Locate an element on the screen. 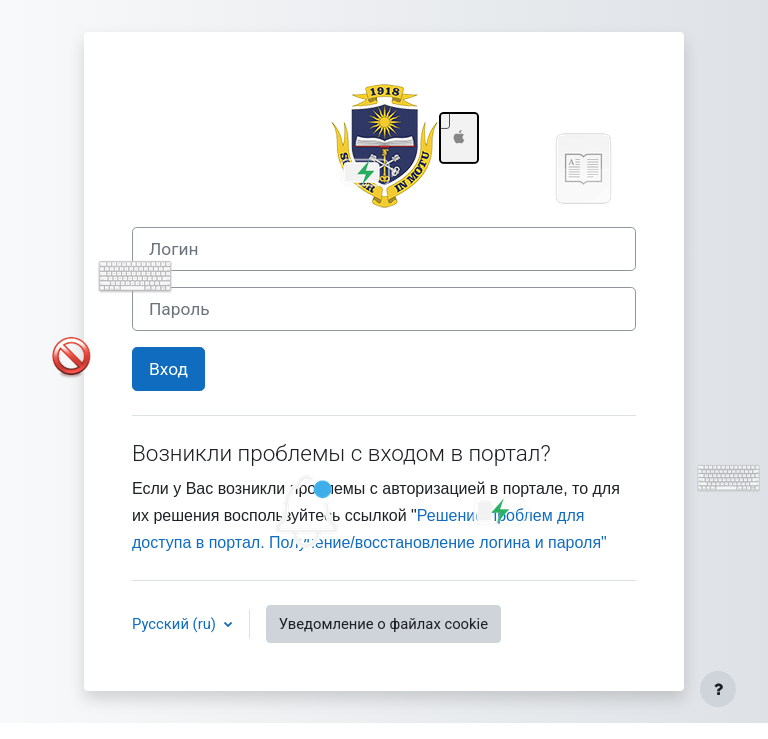 Image resolution: width=768 pixels, height=739 pixels. indicates battery is charging at 80% capacity is located at coordinates (367, 172).